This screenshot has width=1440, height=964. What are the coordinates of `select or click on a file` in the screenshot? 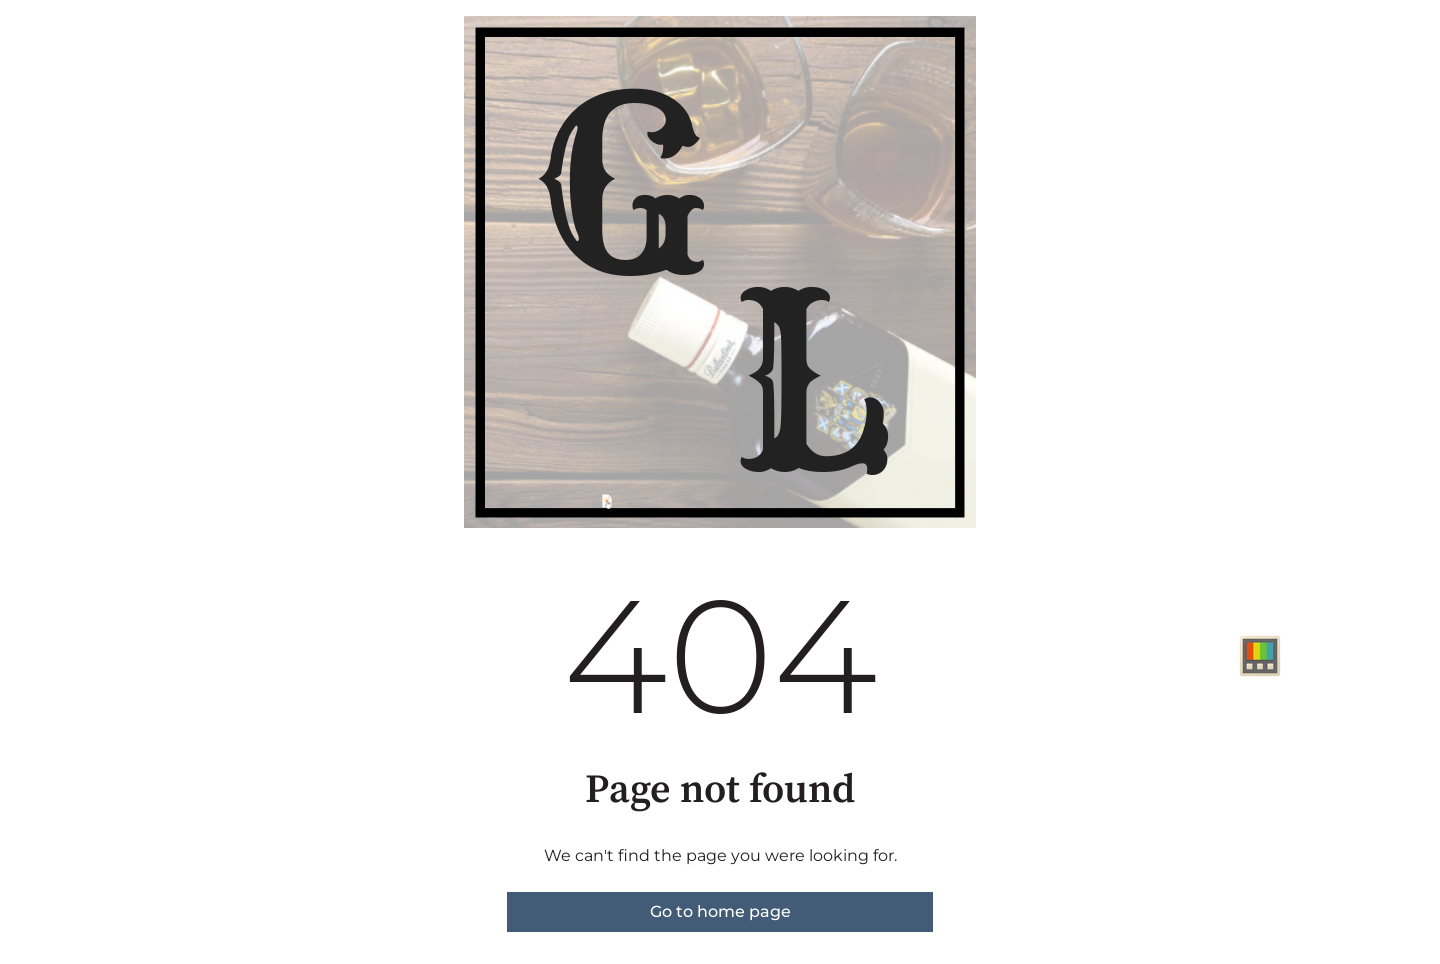 It's located at (607, 501).